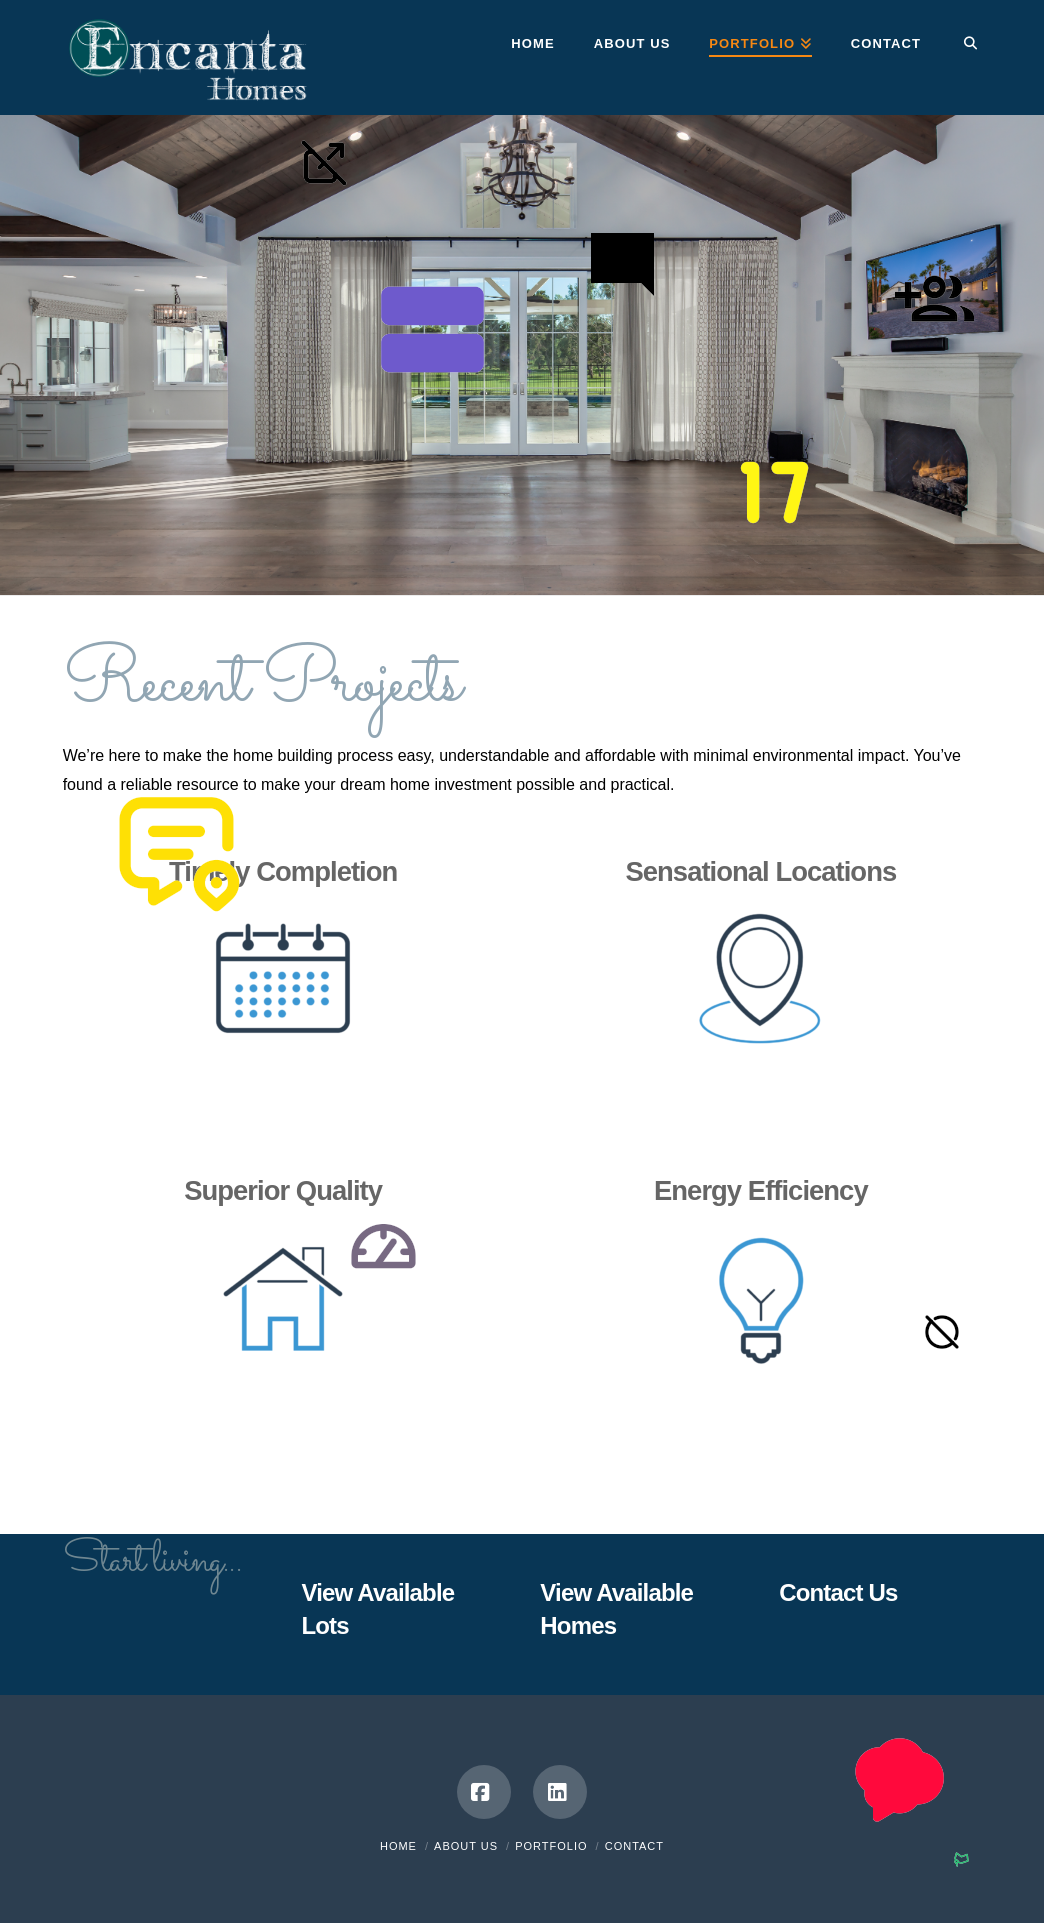  Describe the element at coordinates (176, 848) in the screenshot. I see `pin a message to a specific location` at that location.